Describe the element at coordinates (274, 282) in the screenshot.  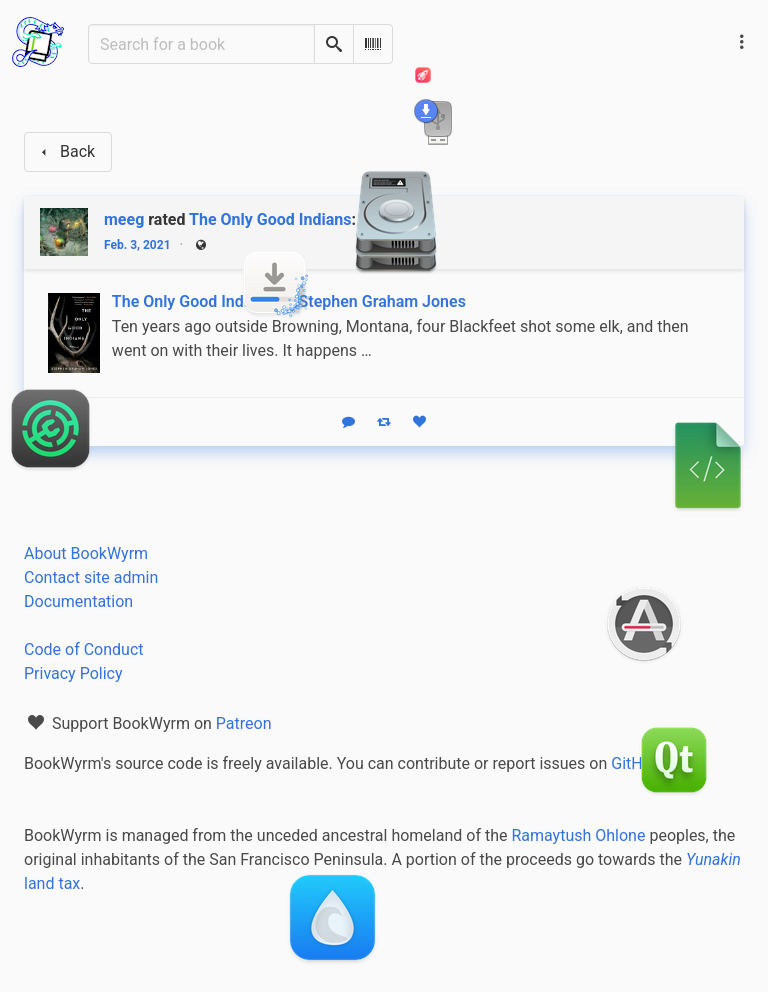
I see `open varia download manager` at that location.